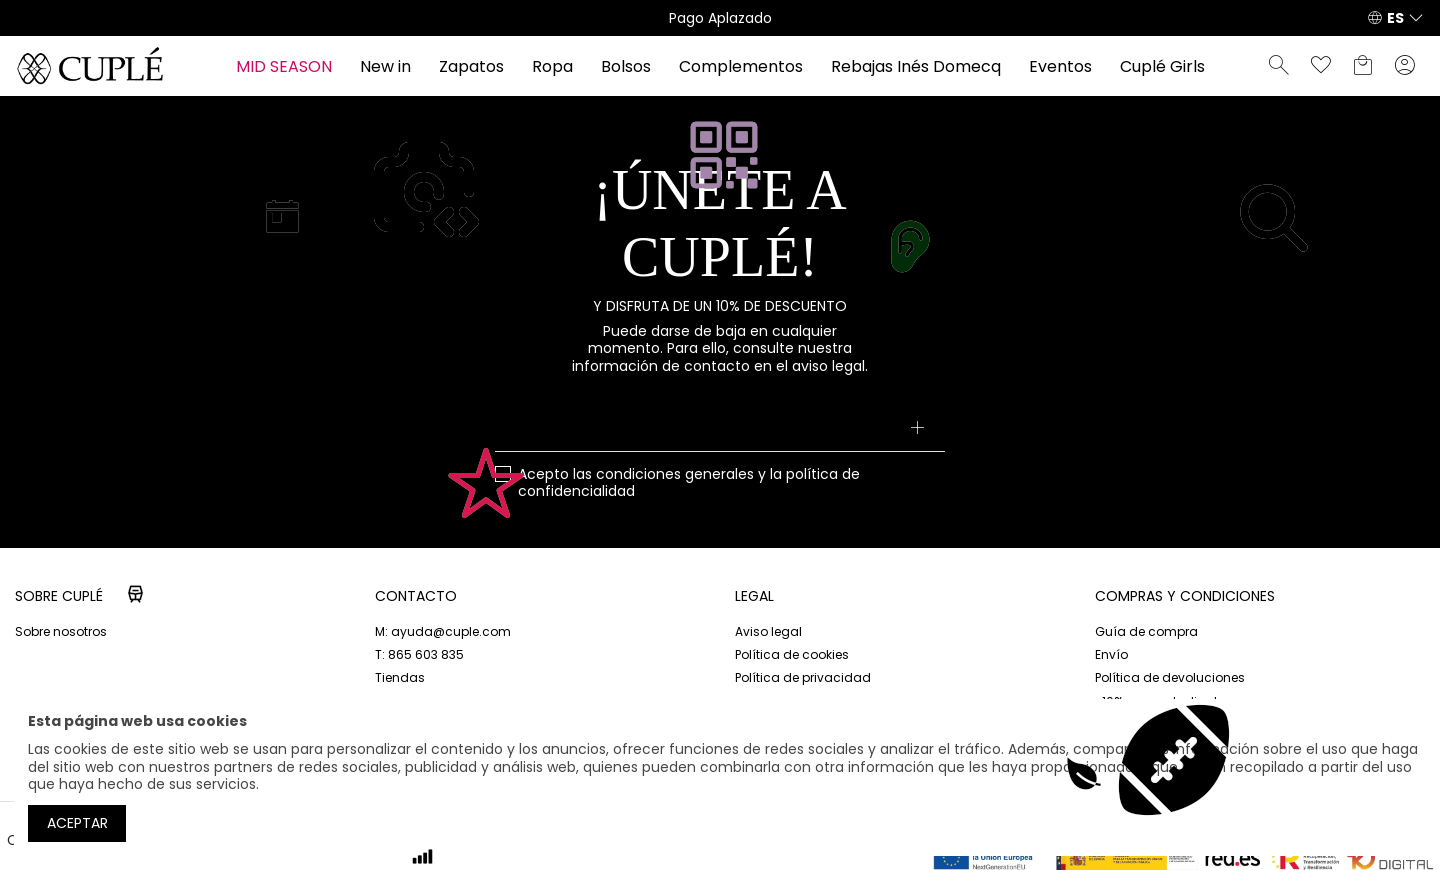 This screenshot has width=1440, height=870. What do you see at coordinates (1174, 760) in the screenshot?
I see `view sports scores or updates` at bounding box center [1174, 760].